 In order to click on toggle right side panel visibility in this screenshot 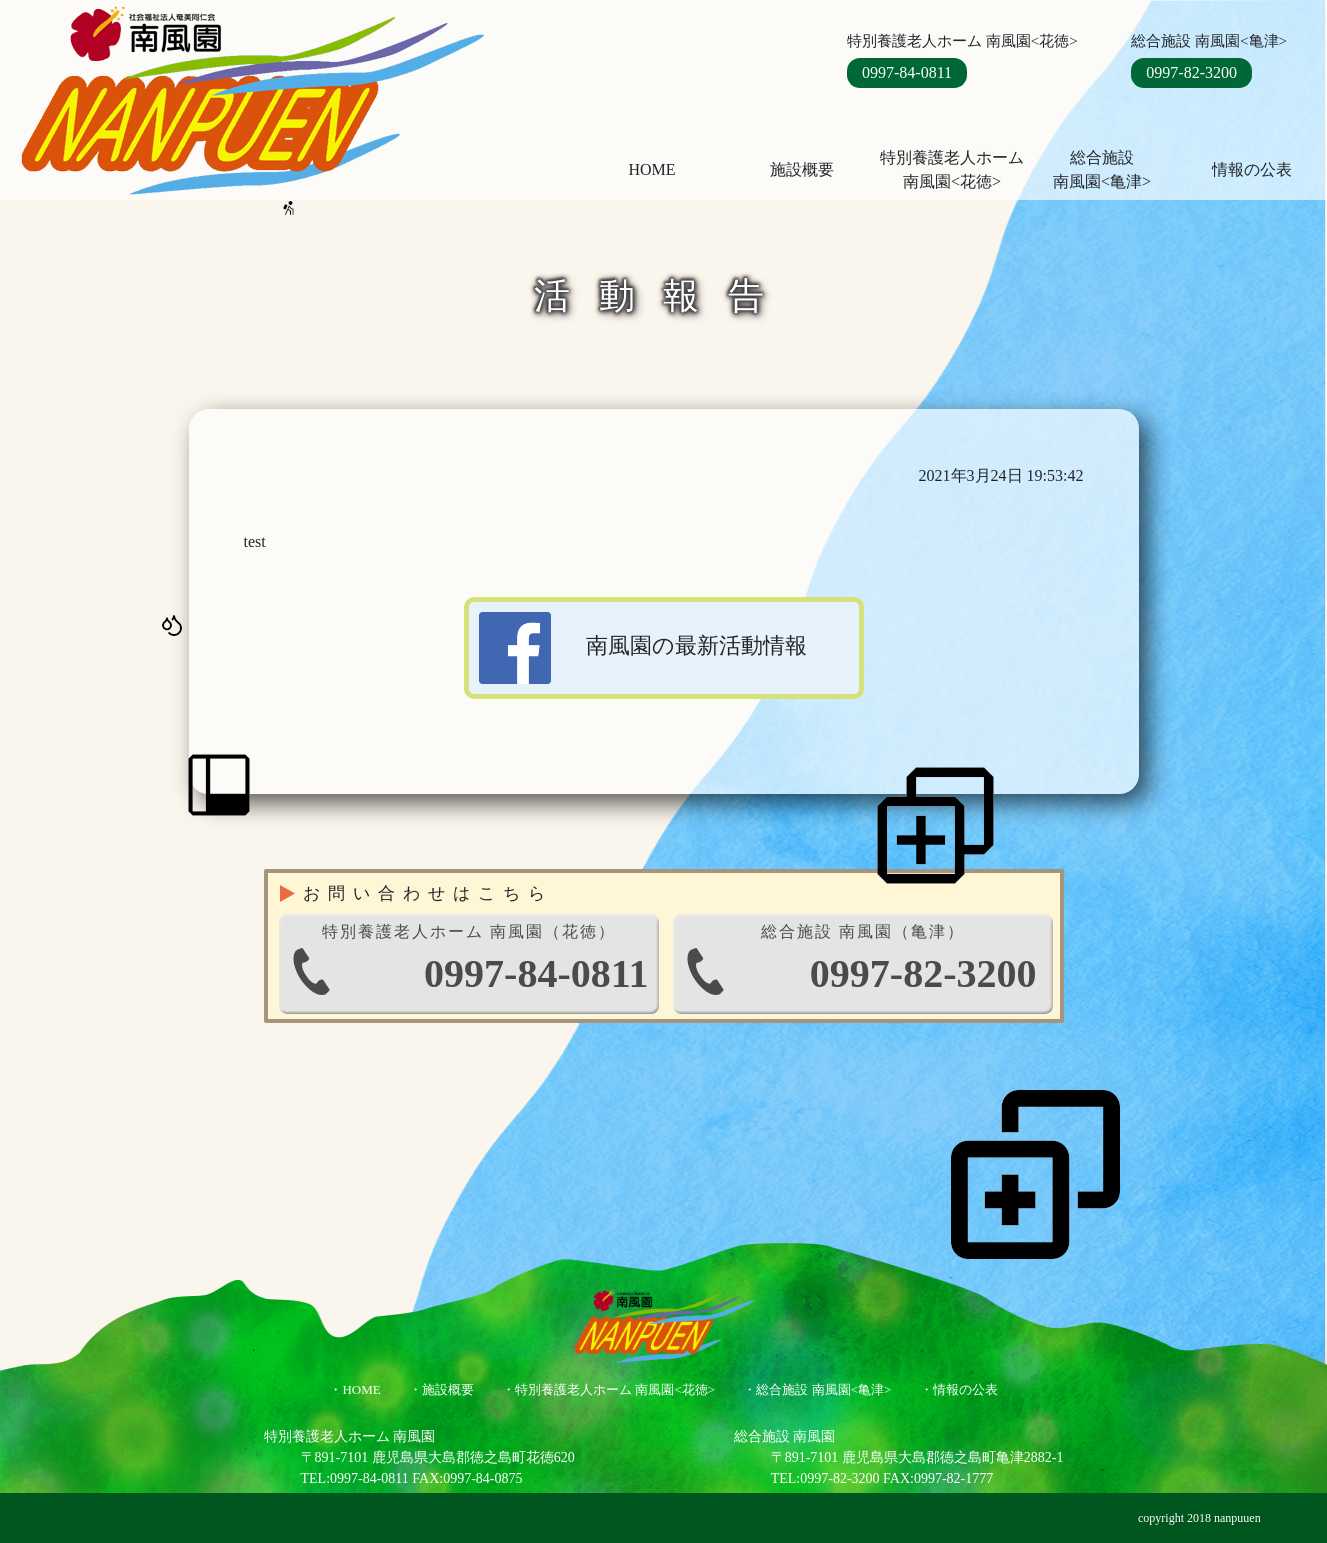, I will do `click(219, 785)`.